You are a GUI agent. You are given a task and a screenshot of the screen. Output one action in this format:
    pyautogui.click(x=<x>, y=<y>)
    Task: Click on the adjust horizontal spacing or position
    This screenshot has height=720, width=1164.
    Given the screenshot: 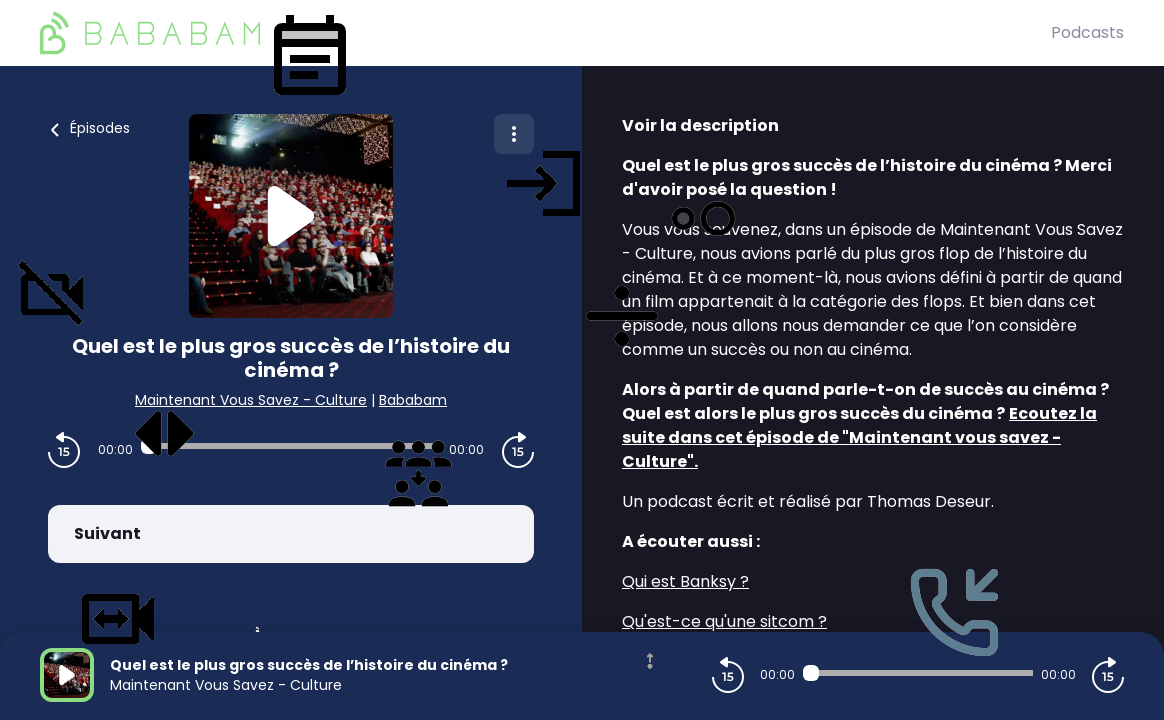 What is the action you would take?
    pyautogui.click(x=164, y=433)
    